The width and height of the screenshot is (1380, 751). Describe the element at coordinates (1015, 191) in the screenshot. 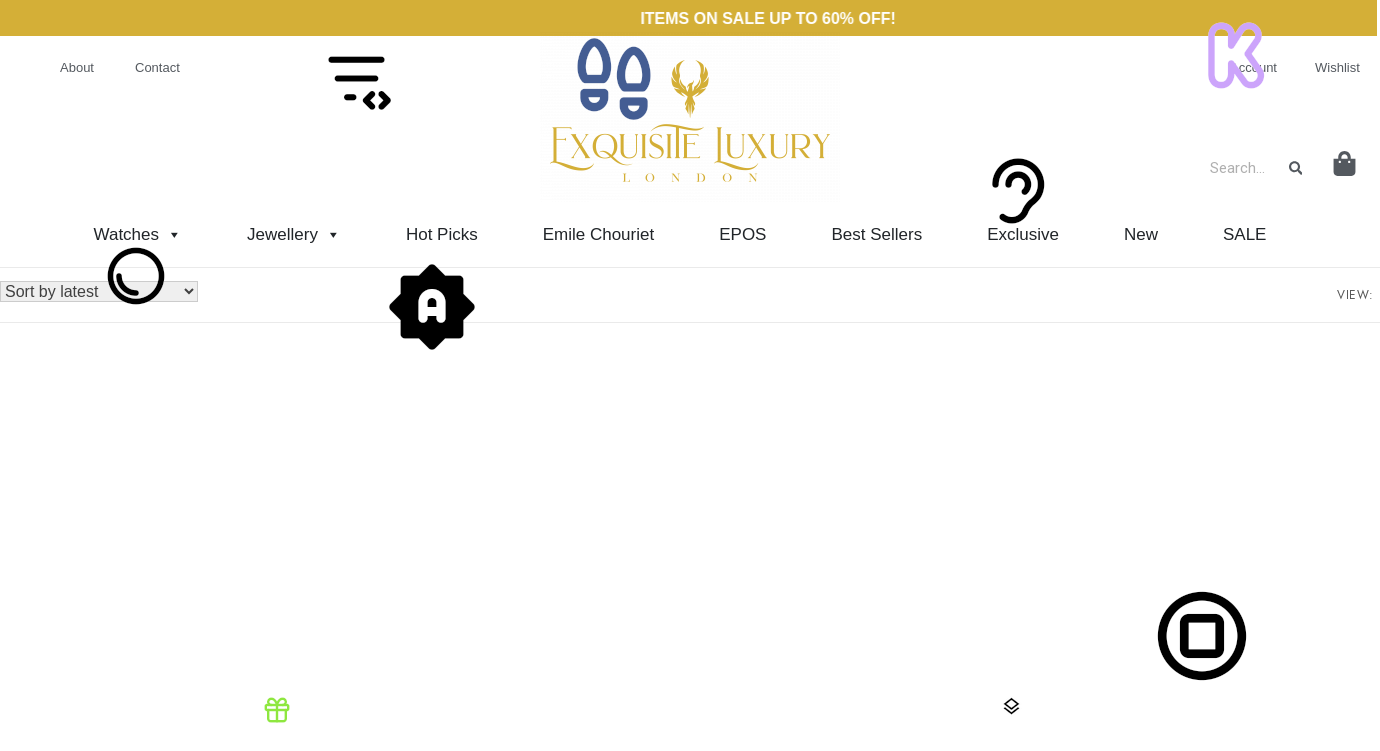

I see `enable audio or listening features` at that location.